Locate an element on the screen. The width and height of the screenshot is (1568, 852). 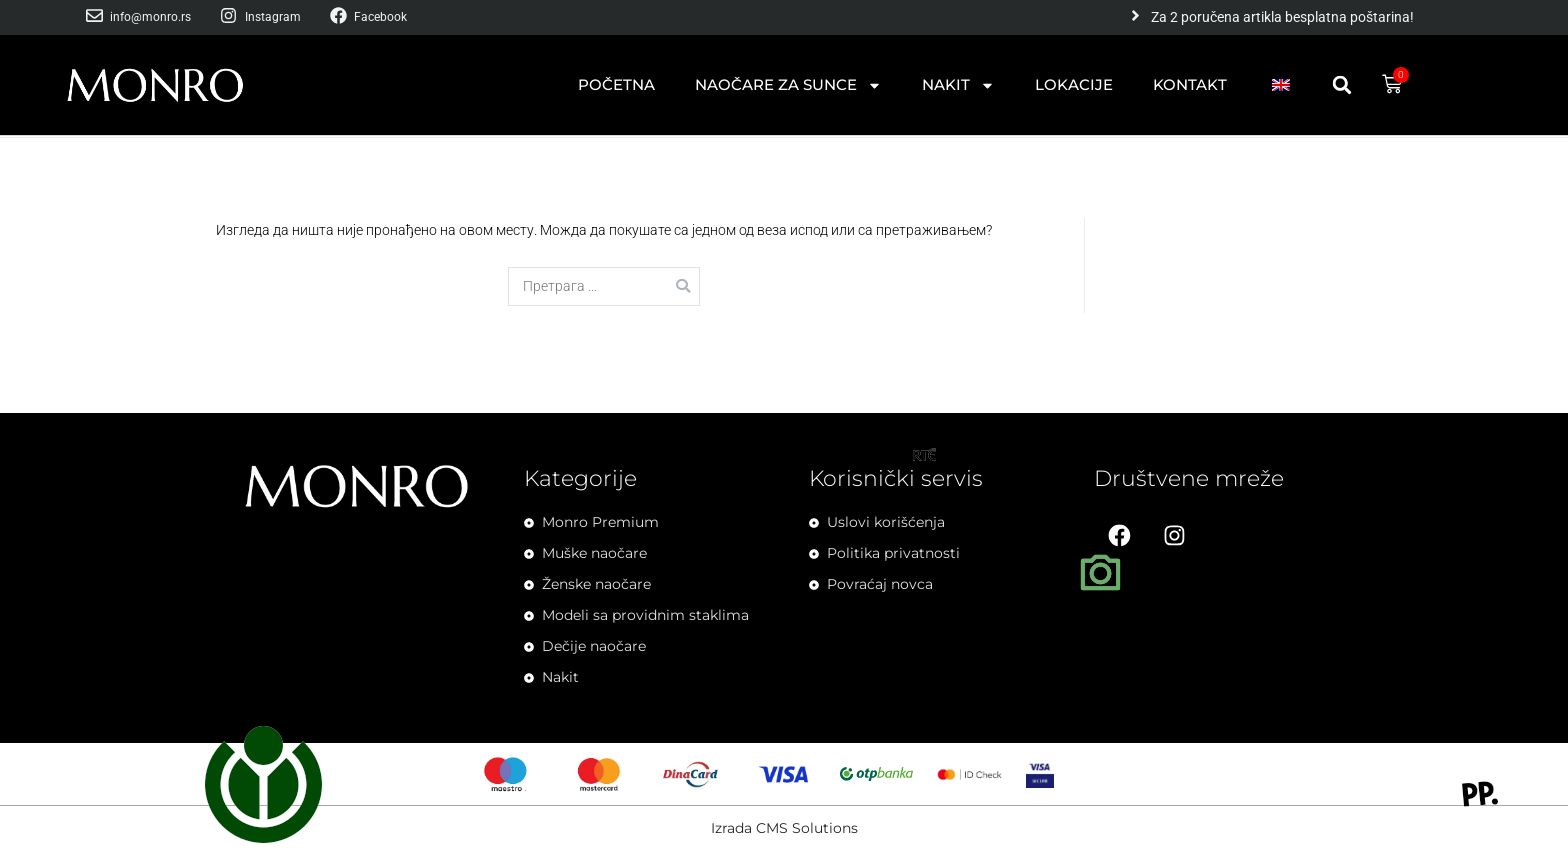
take a photo is located at coordinates (1100, 572).